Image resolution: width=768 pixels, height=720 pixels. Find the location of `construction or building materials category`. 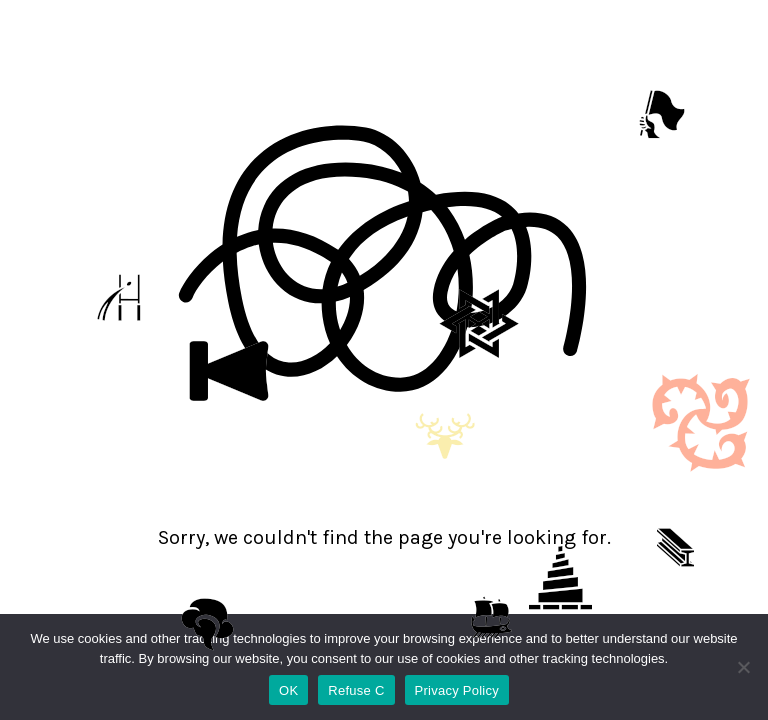

construction or building materials category is located at coordinates (675, 547).